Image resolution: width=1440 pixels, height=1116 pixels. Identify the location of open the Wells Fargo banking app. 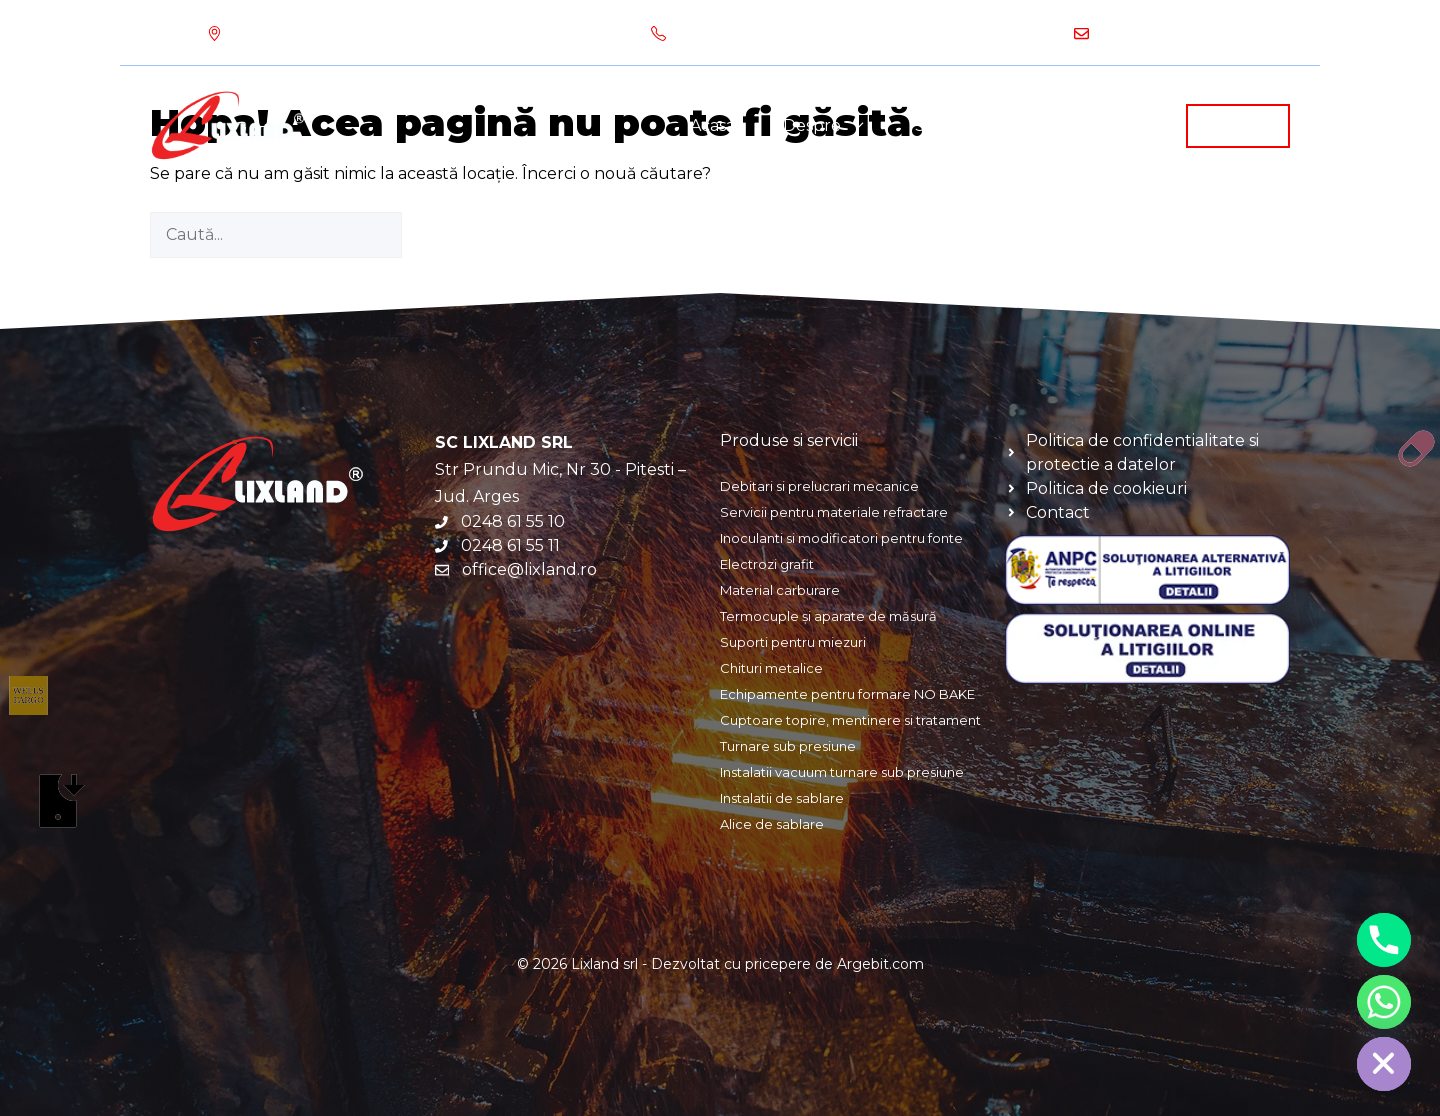
(28, 695).